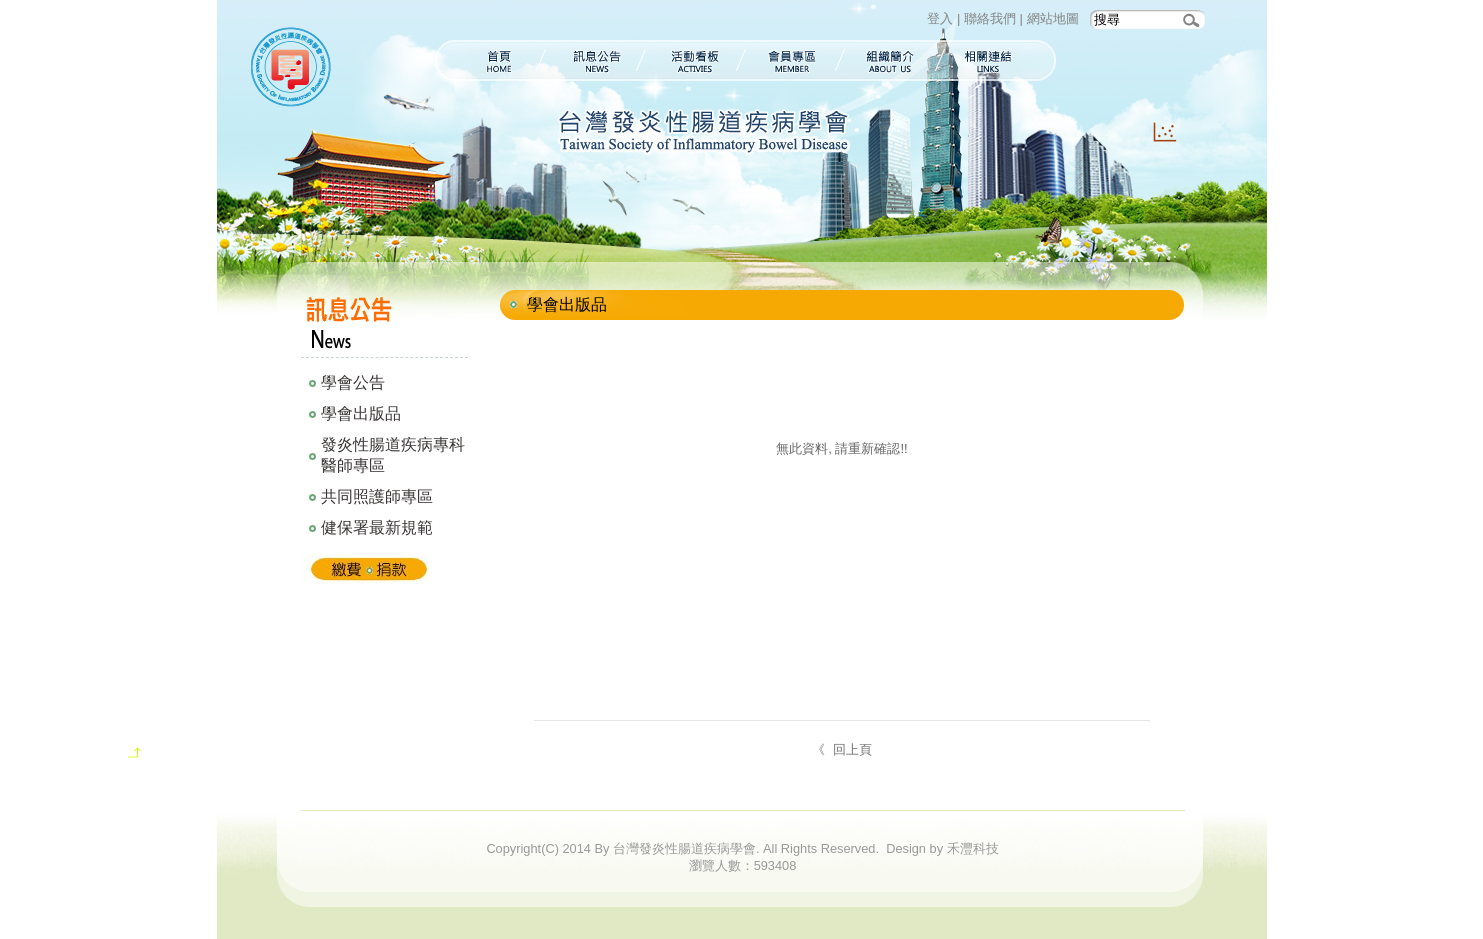 This screenshot has width=1483, height=939. What do you see at coordinates (135, 753) in the screenshot?
I see `turn right then continue forward` at bounding box center [135, 753].